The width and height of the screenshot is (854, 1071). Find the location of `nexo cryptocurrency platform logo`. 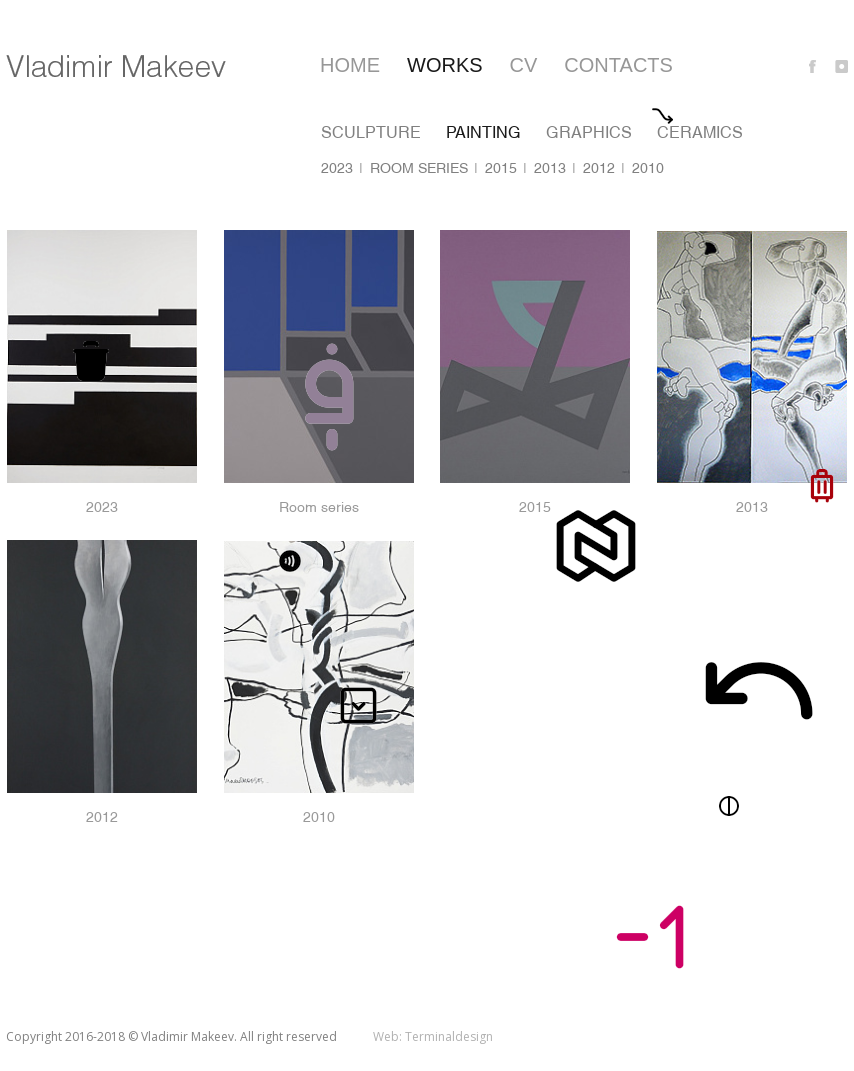

nexo cryptocurrency platform logo is located at coordinates (596, 546).